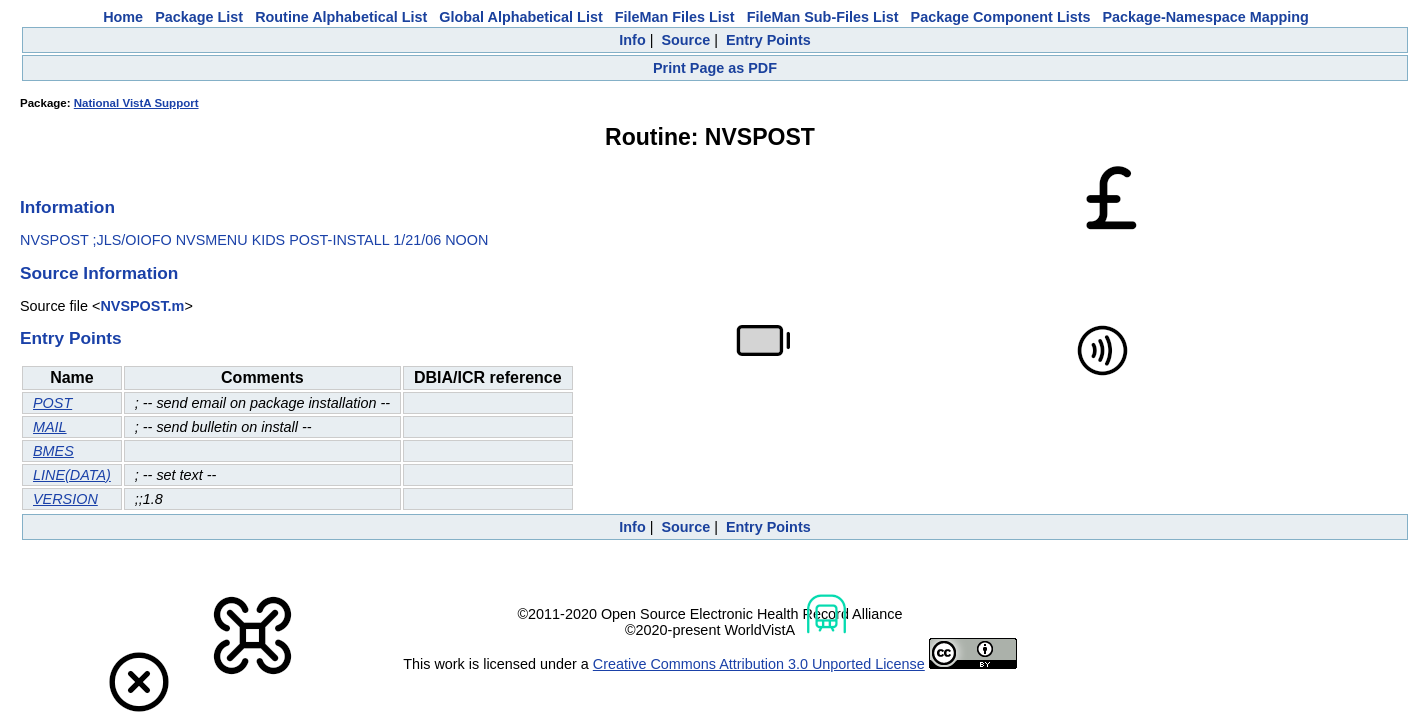 The image size is (1420, 720). What do you see at coordinates (139, 682) in the screenshot?
I see `close or dismiss a dialog` at bounding box center [139, 682].